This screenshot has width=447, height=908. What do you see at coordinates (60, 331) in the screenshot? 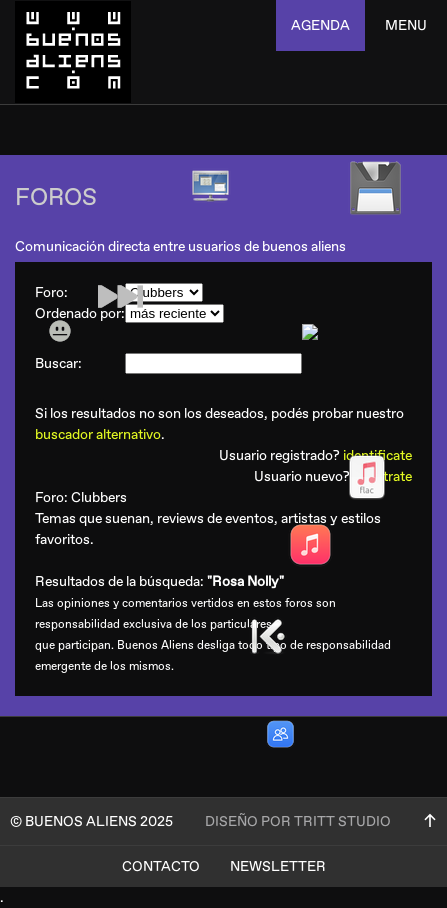
I see `indicates a neutral or indifferent reaction` at bounding box center [60, 331].